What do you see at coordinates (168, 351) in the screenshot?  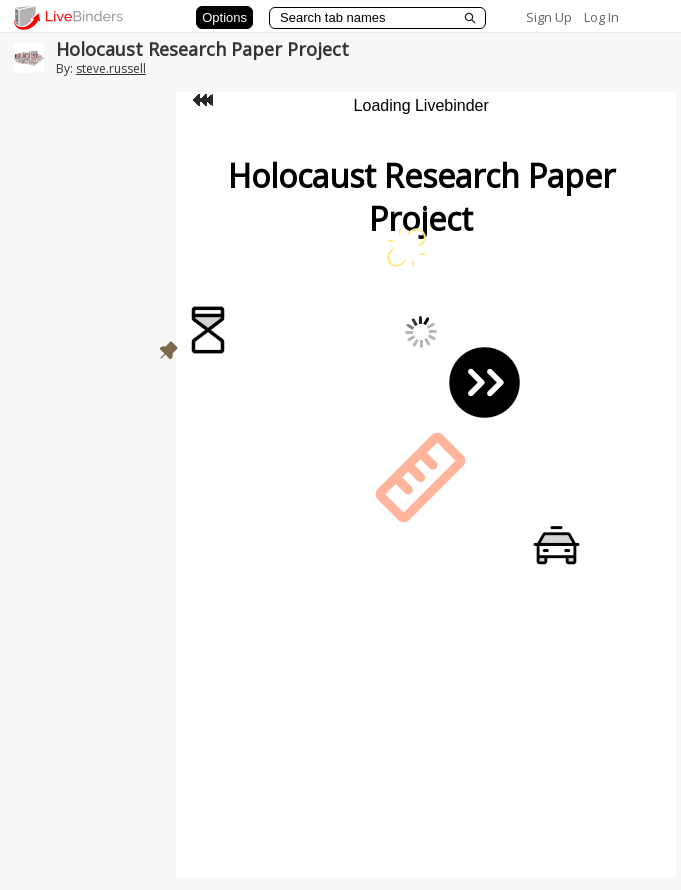 I see `pin an item to keep it visible` at bounding box center [168, 351].